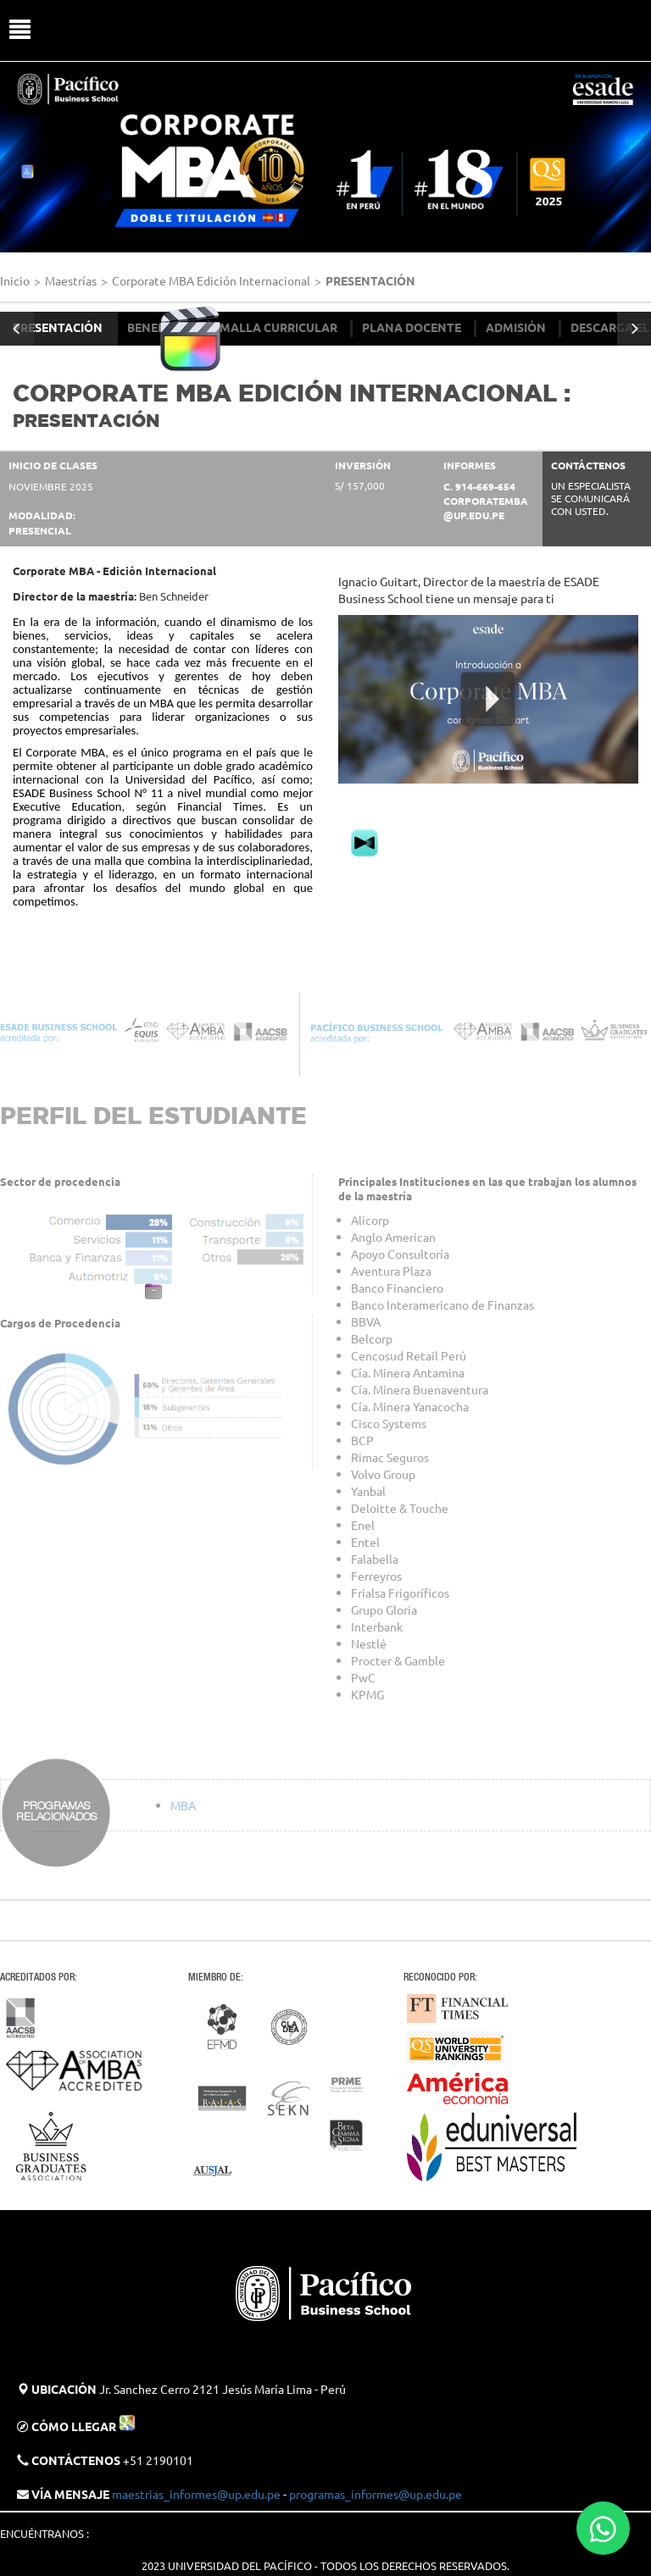 Image resolution: width=651 pixels, height=2576 pixels. What do you see at coordinates (364, 843) in the screenshot?
I see `open gitbutler version control app` at bounding box center [364, 843].